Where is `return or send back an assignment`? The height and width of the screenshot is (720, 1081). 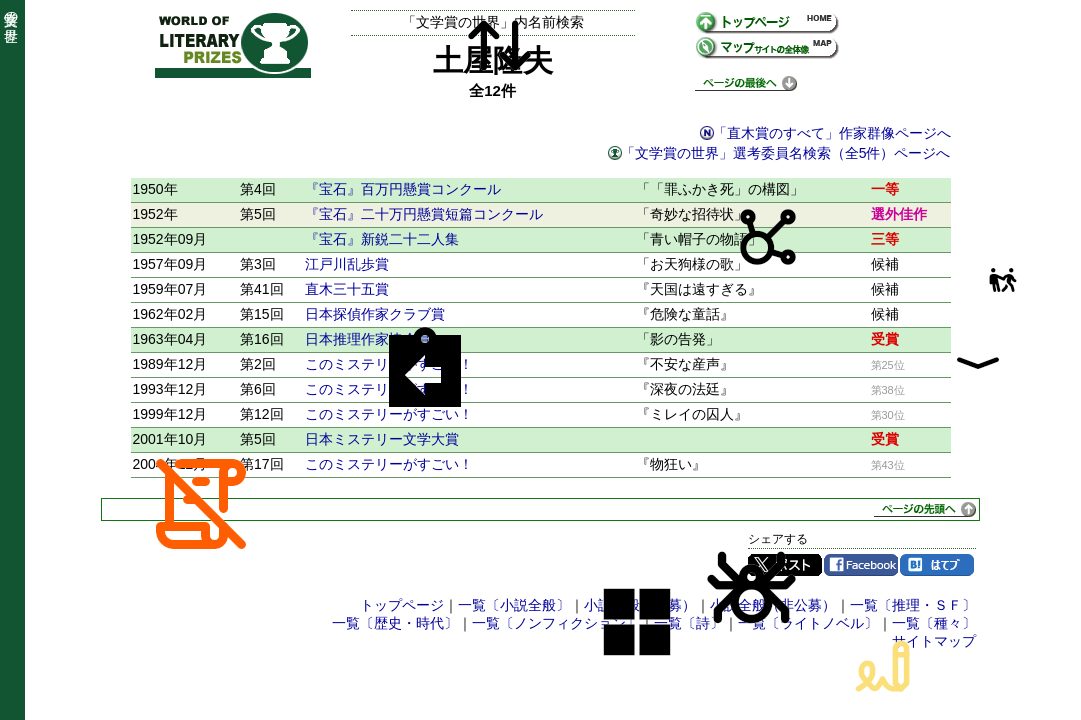 return or send back an assignment is located at coordinates (425, 371).